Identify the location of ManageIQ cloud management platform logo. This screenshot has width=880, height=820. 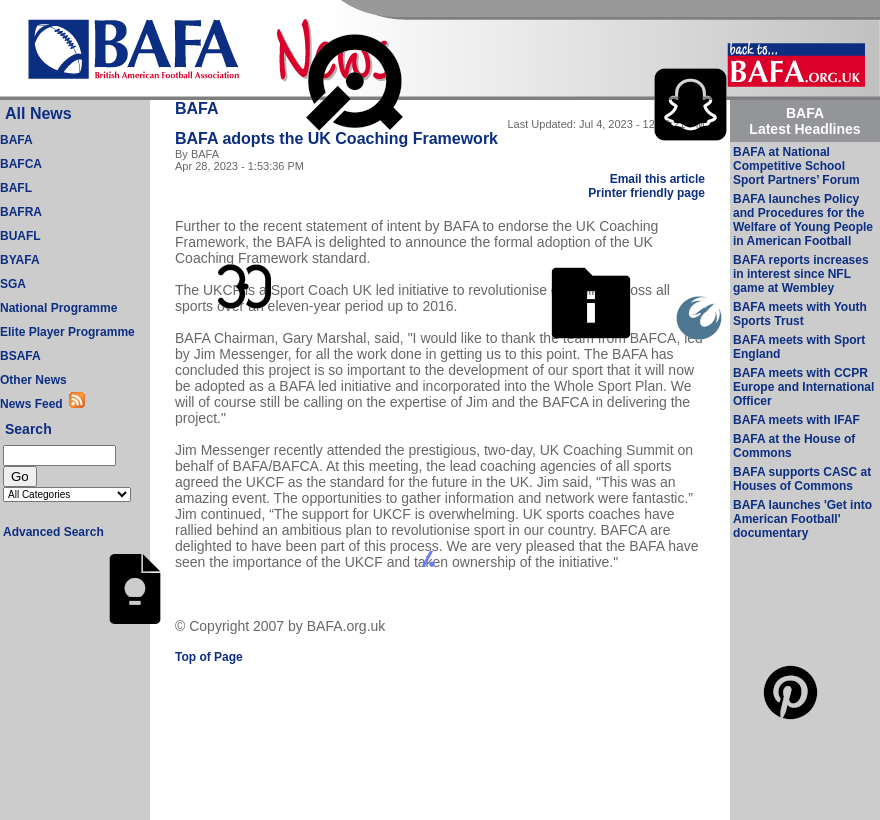
(354, 82).